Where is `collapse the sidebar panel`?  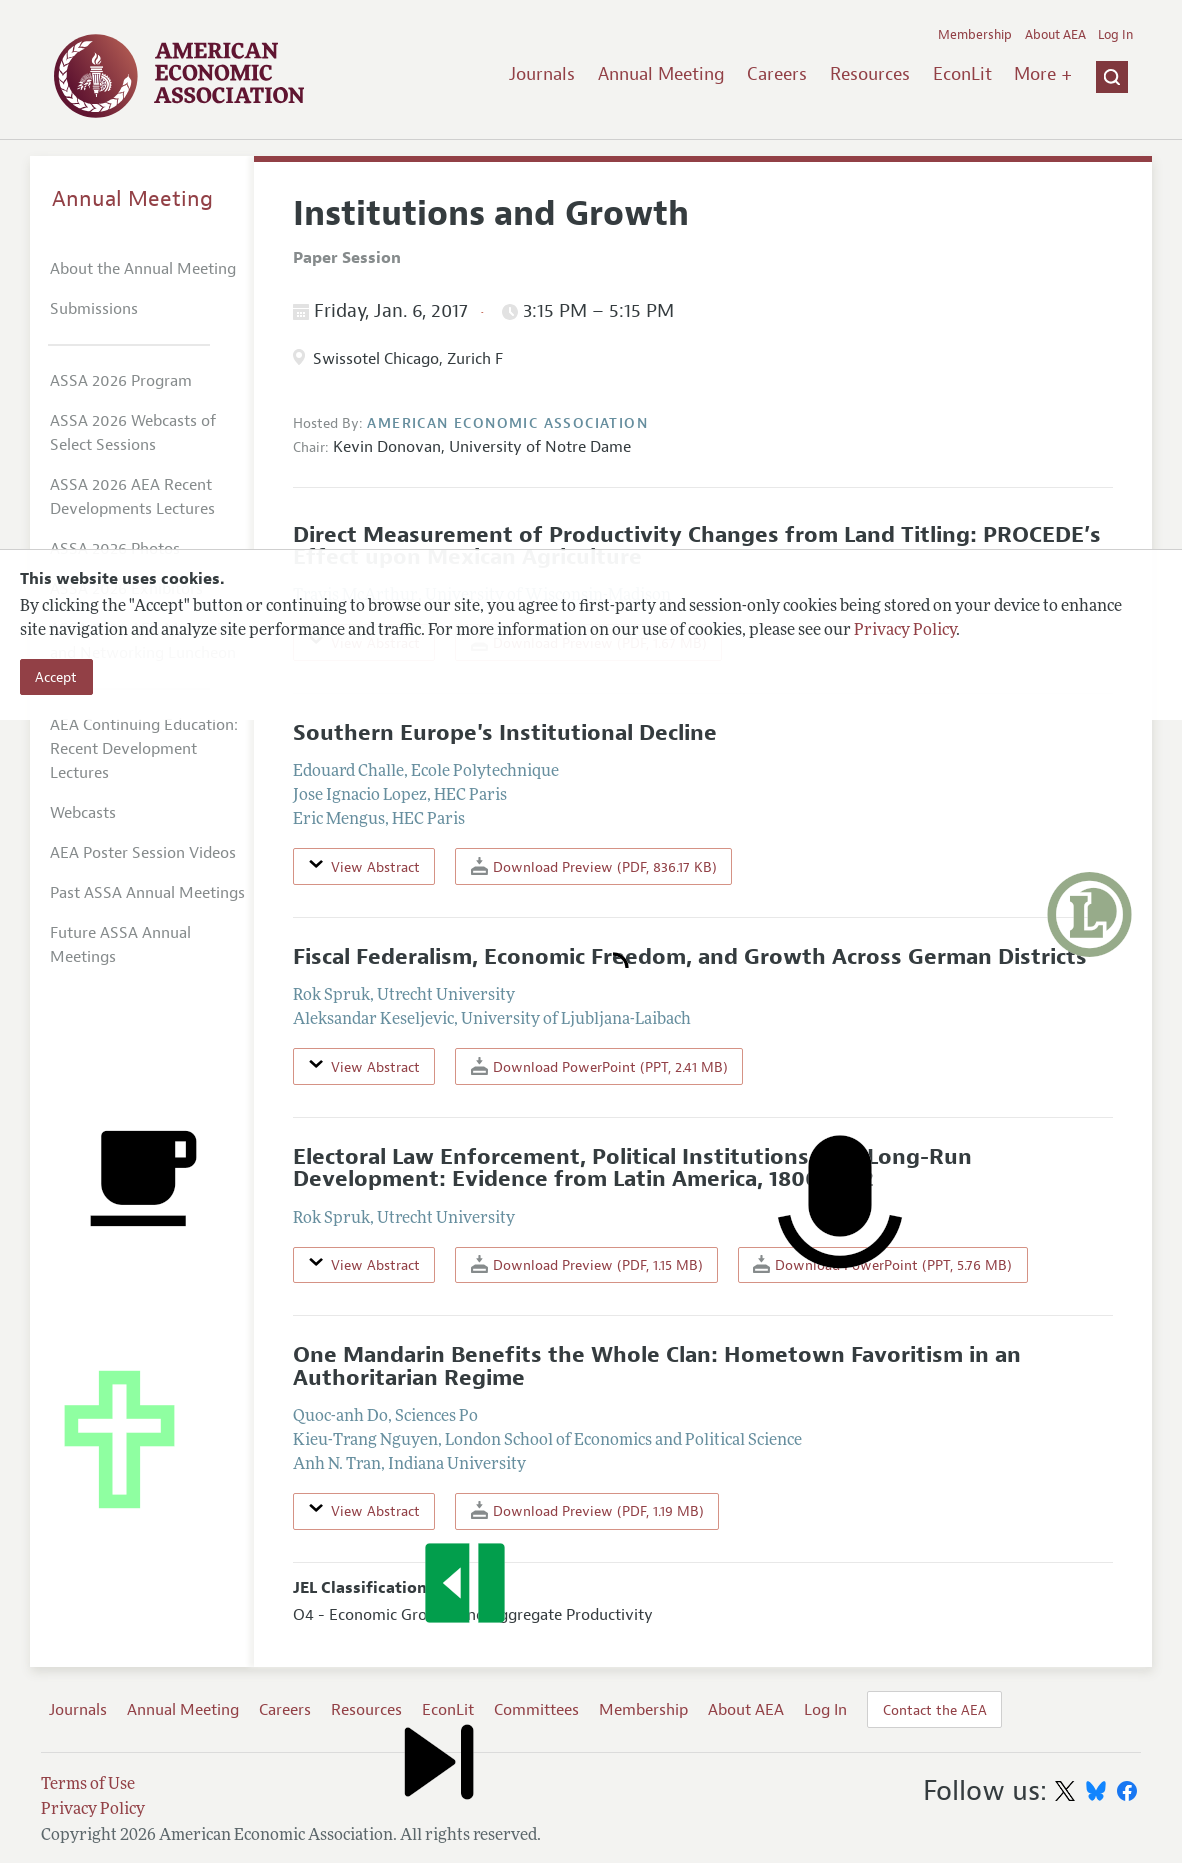
collapse the sidebar panel is located at coordinates (465, 1583).